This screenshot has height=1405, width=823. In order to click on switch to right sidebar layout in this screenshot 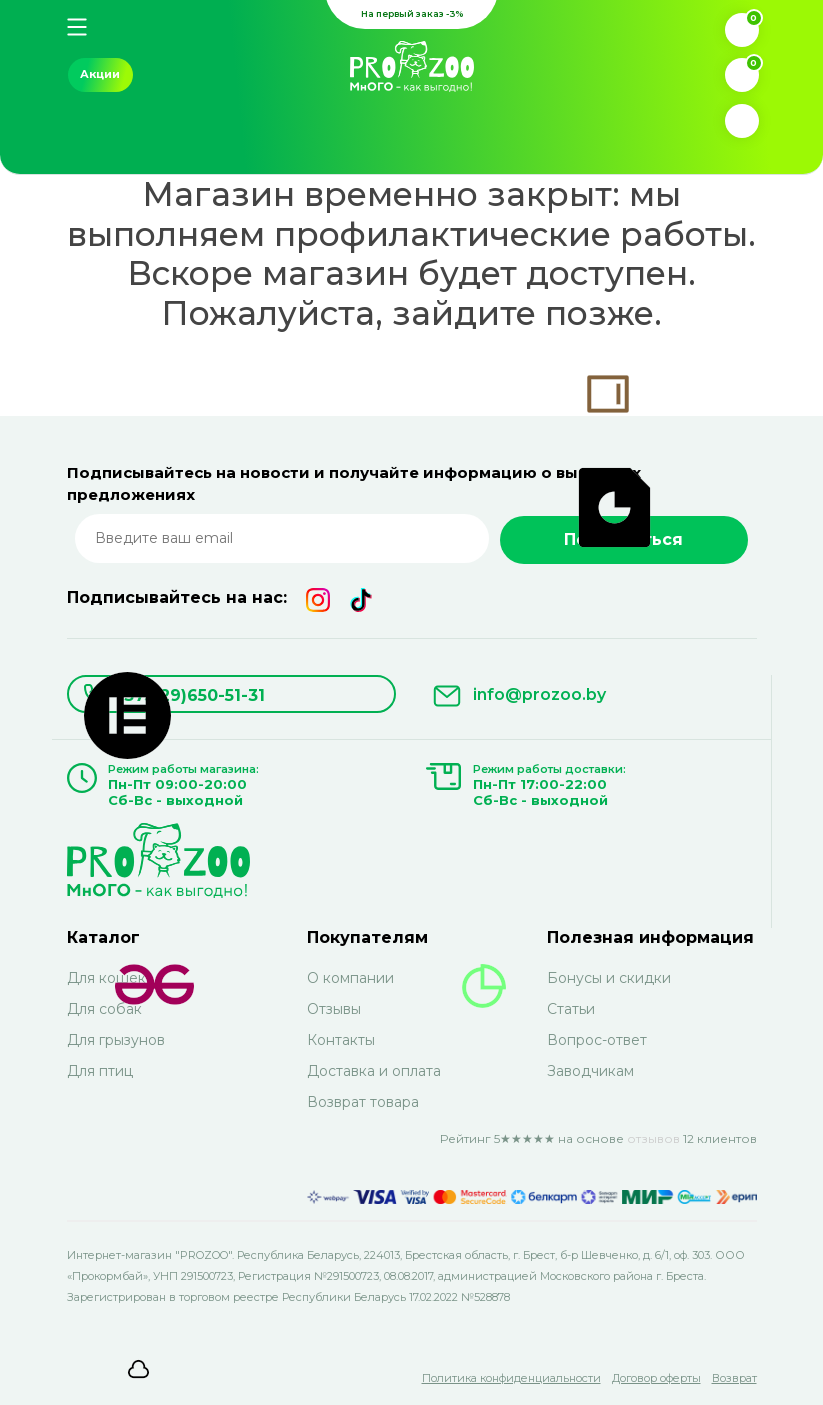, I will do `click(608, 394)`.